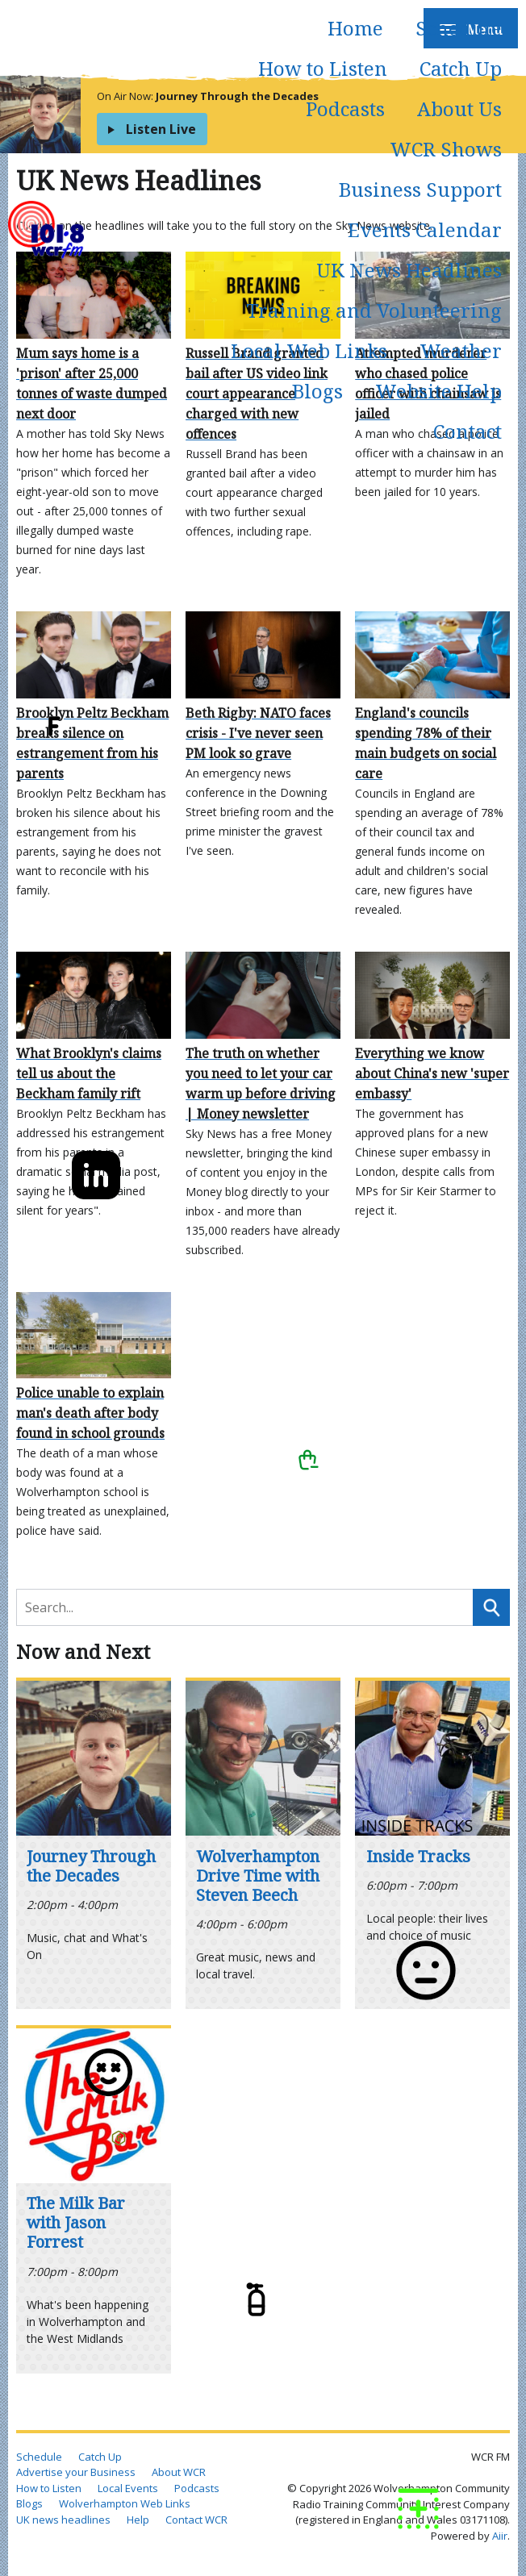 The width and height of the screenshot is (526, 2576). Describe the element at coordinates (54, 726) in the screenshot. I see `indicates a Facebook shortcut or link` at that location.